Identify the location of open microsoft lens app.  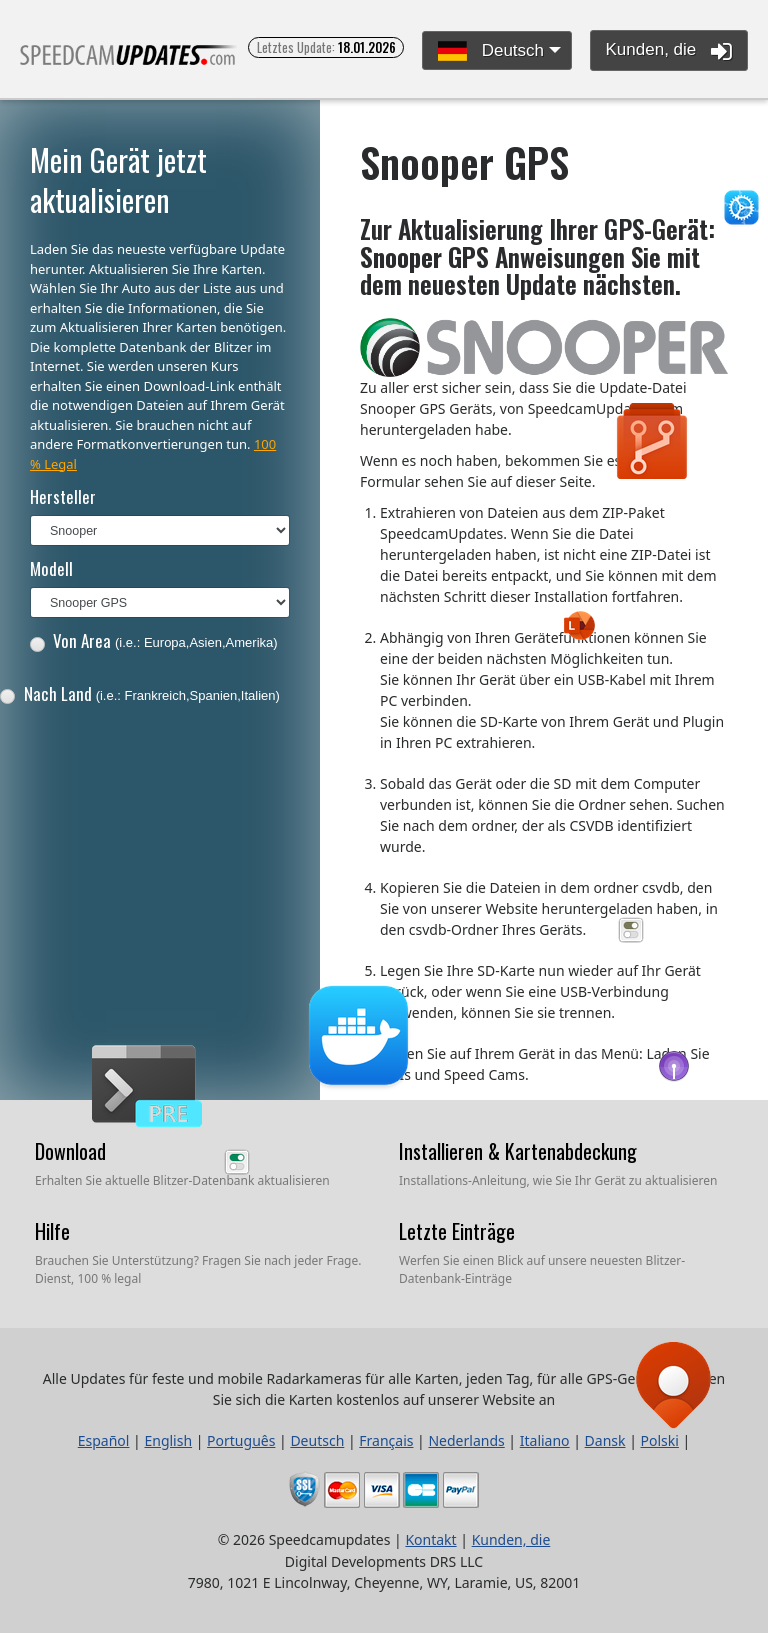
(579, 625).